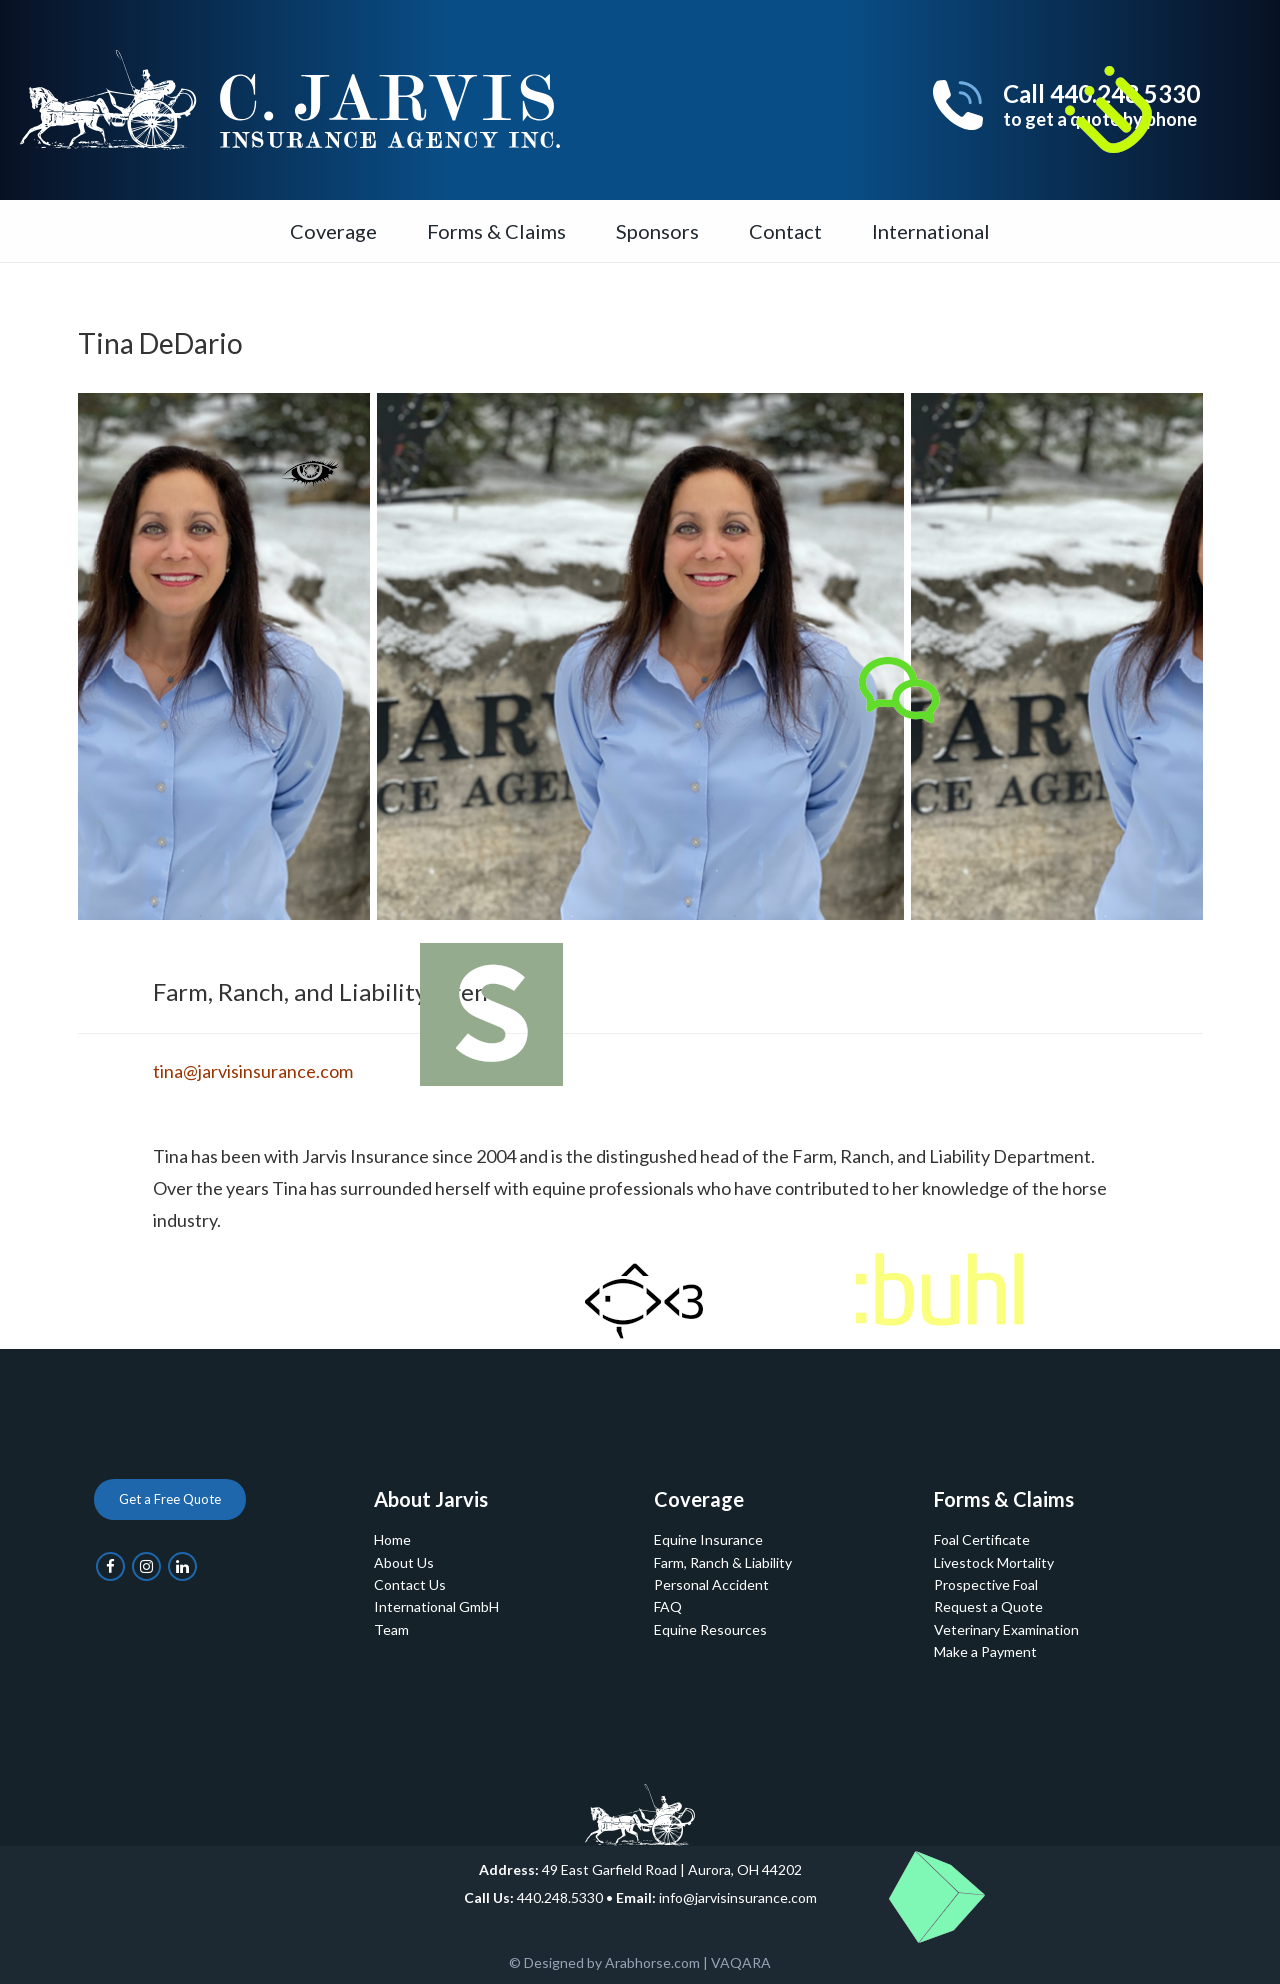  I want to click on apache cassandra database logo, so click(311, 474).